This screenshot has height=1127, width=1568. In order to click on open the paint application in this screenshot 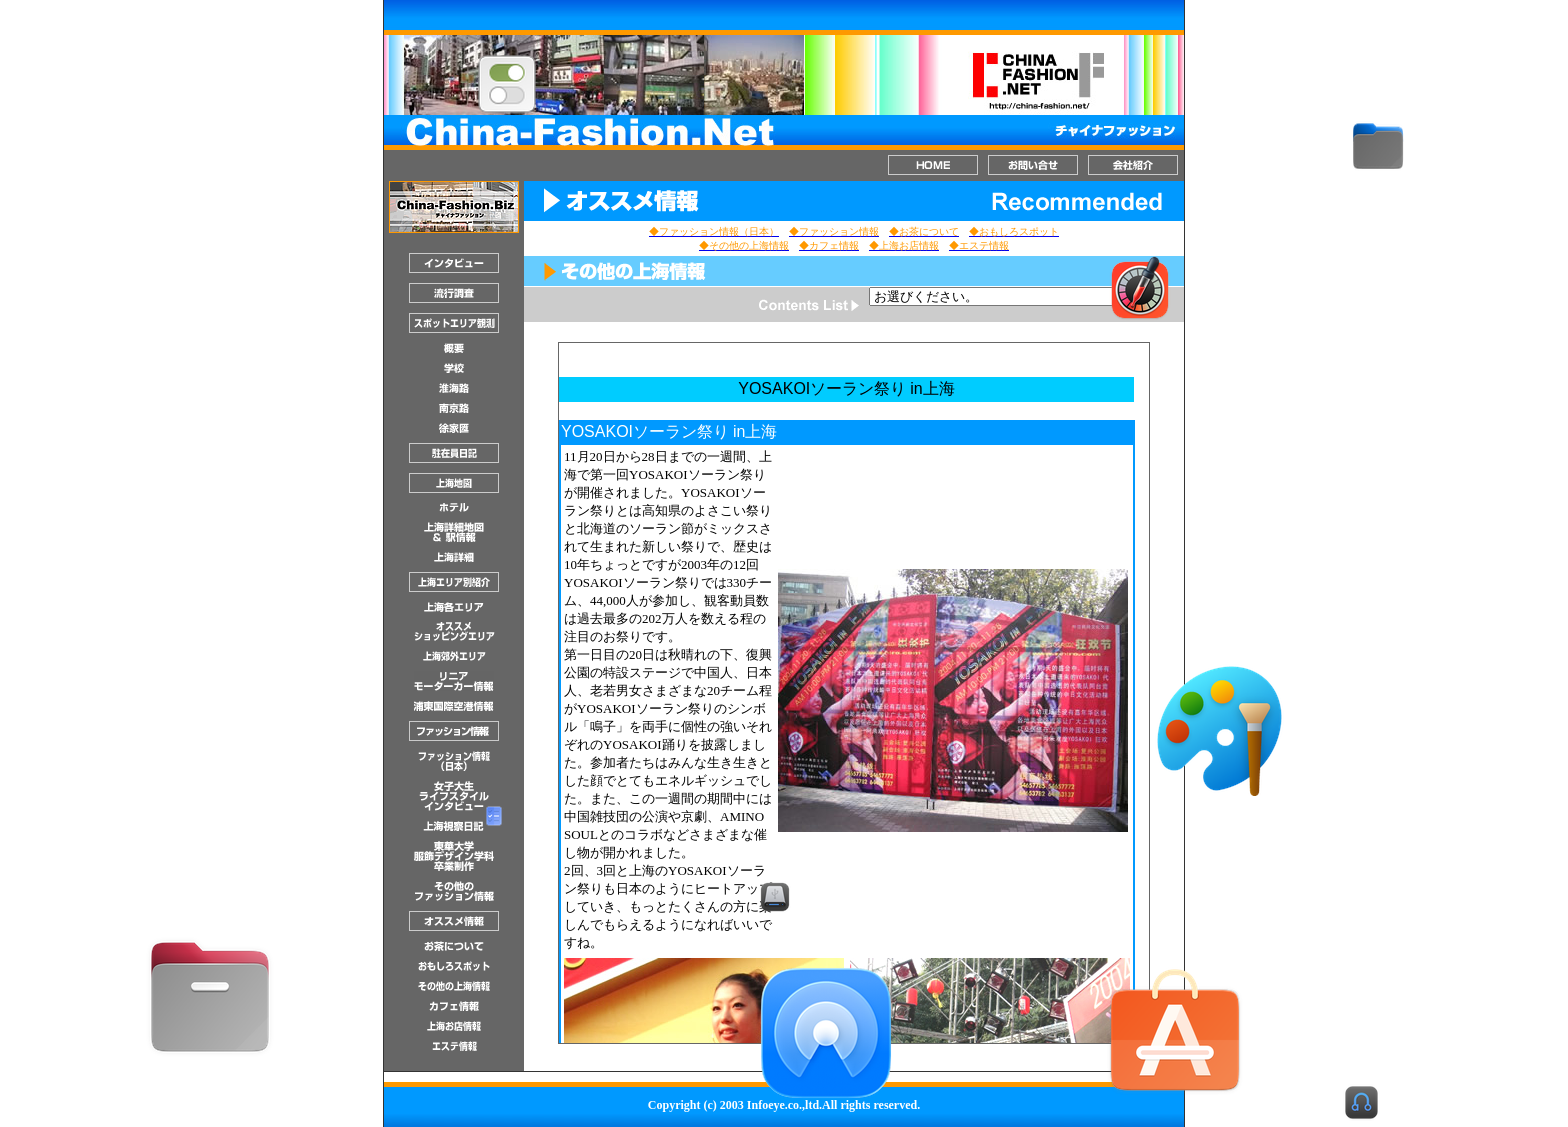, I will do `click(1219, 728)`.